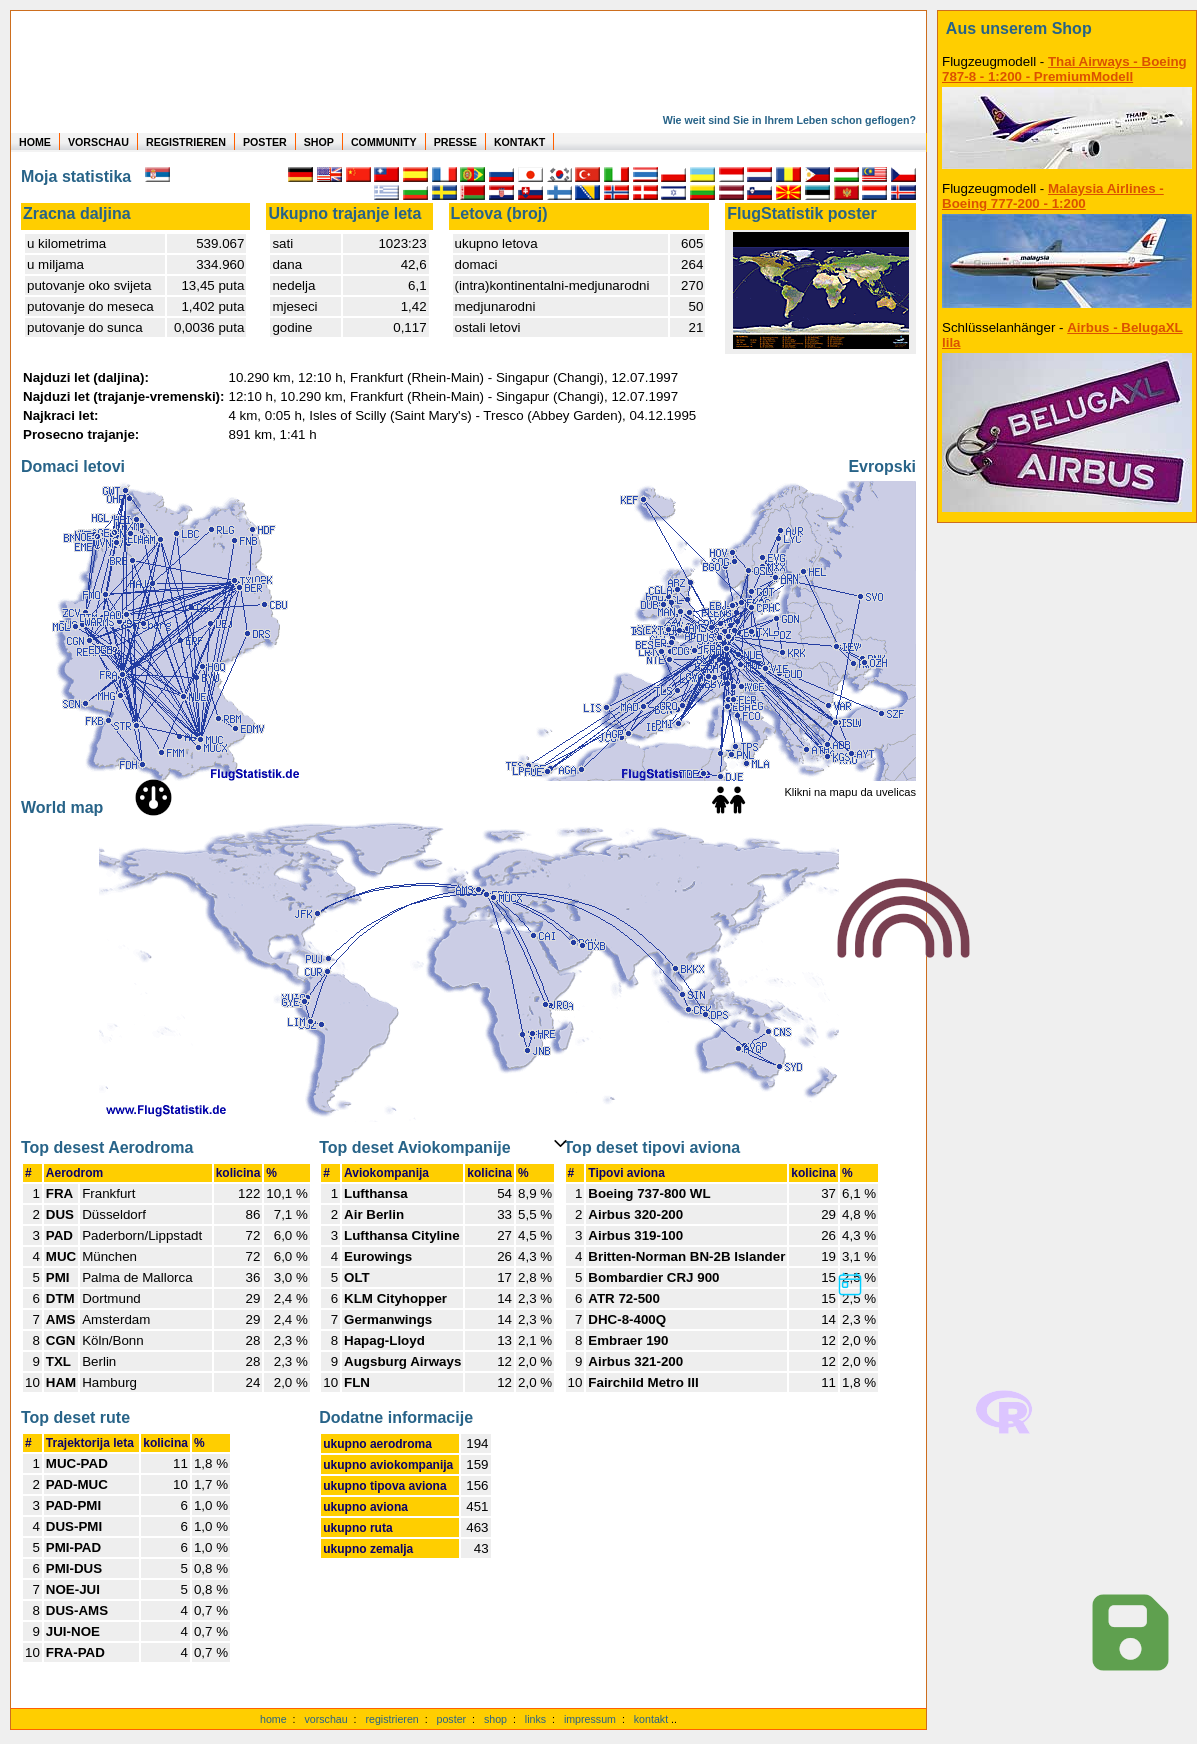  I want to click on view today's date or events, so click(850, 1284).